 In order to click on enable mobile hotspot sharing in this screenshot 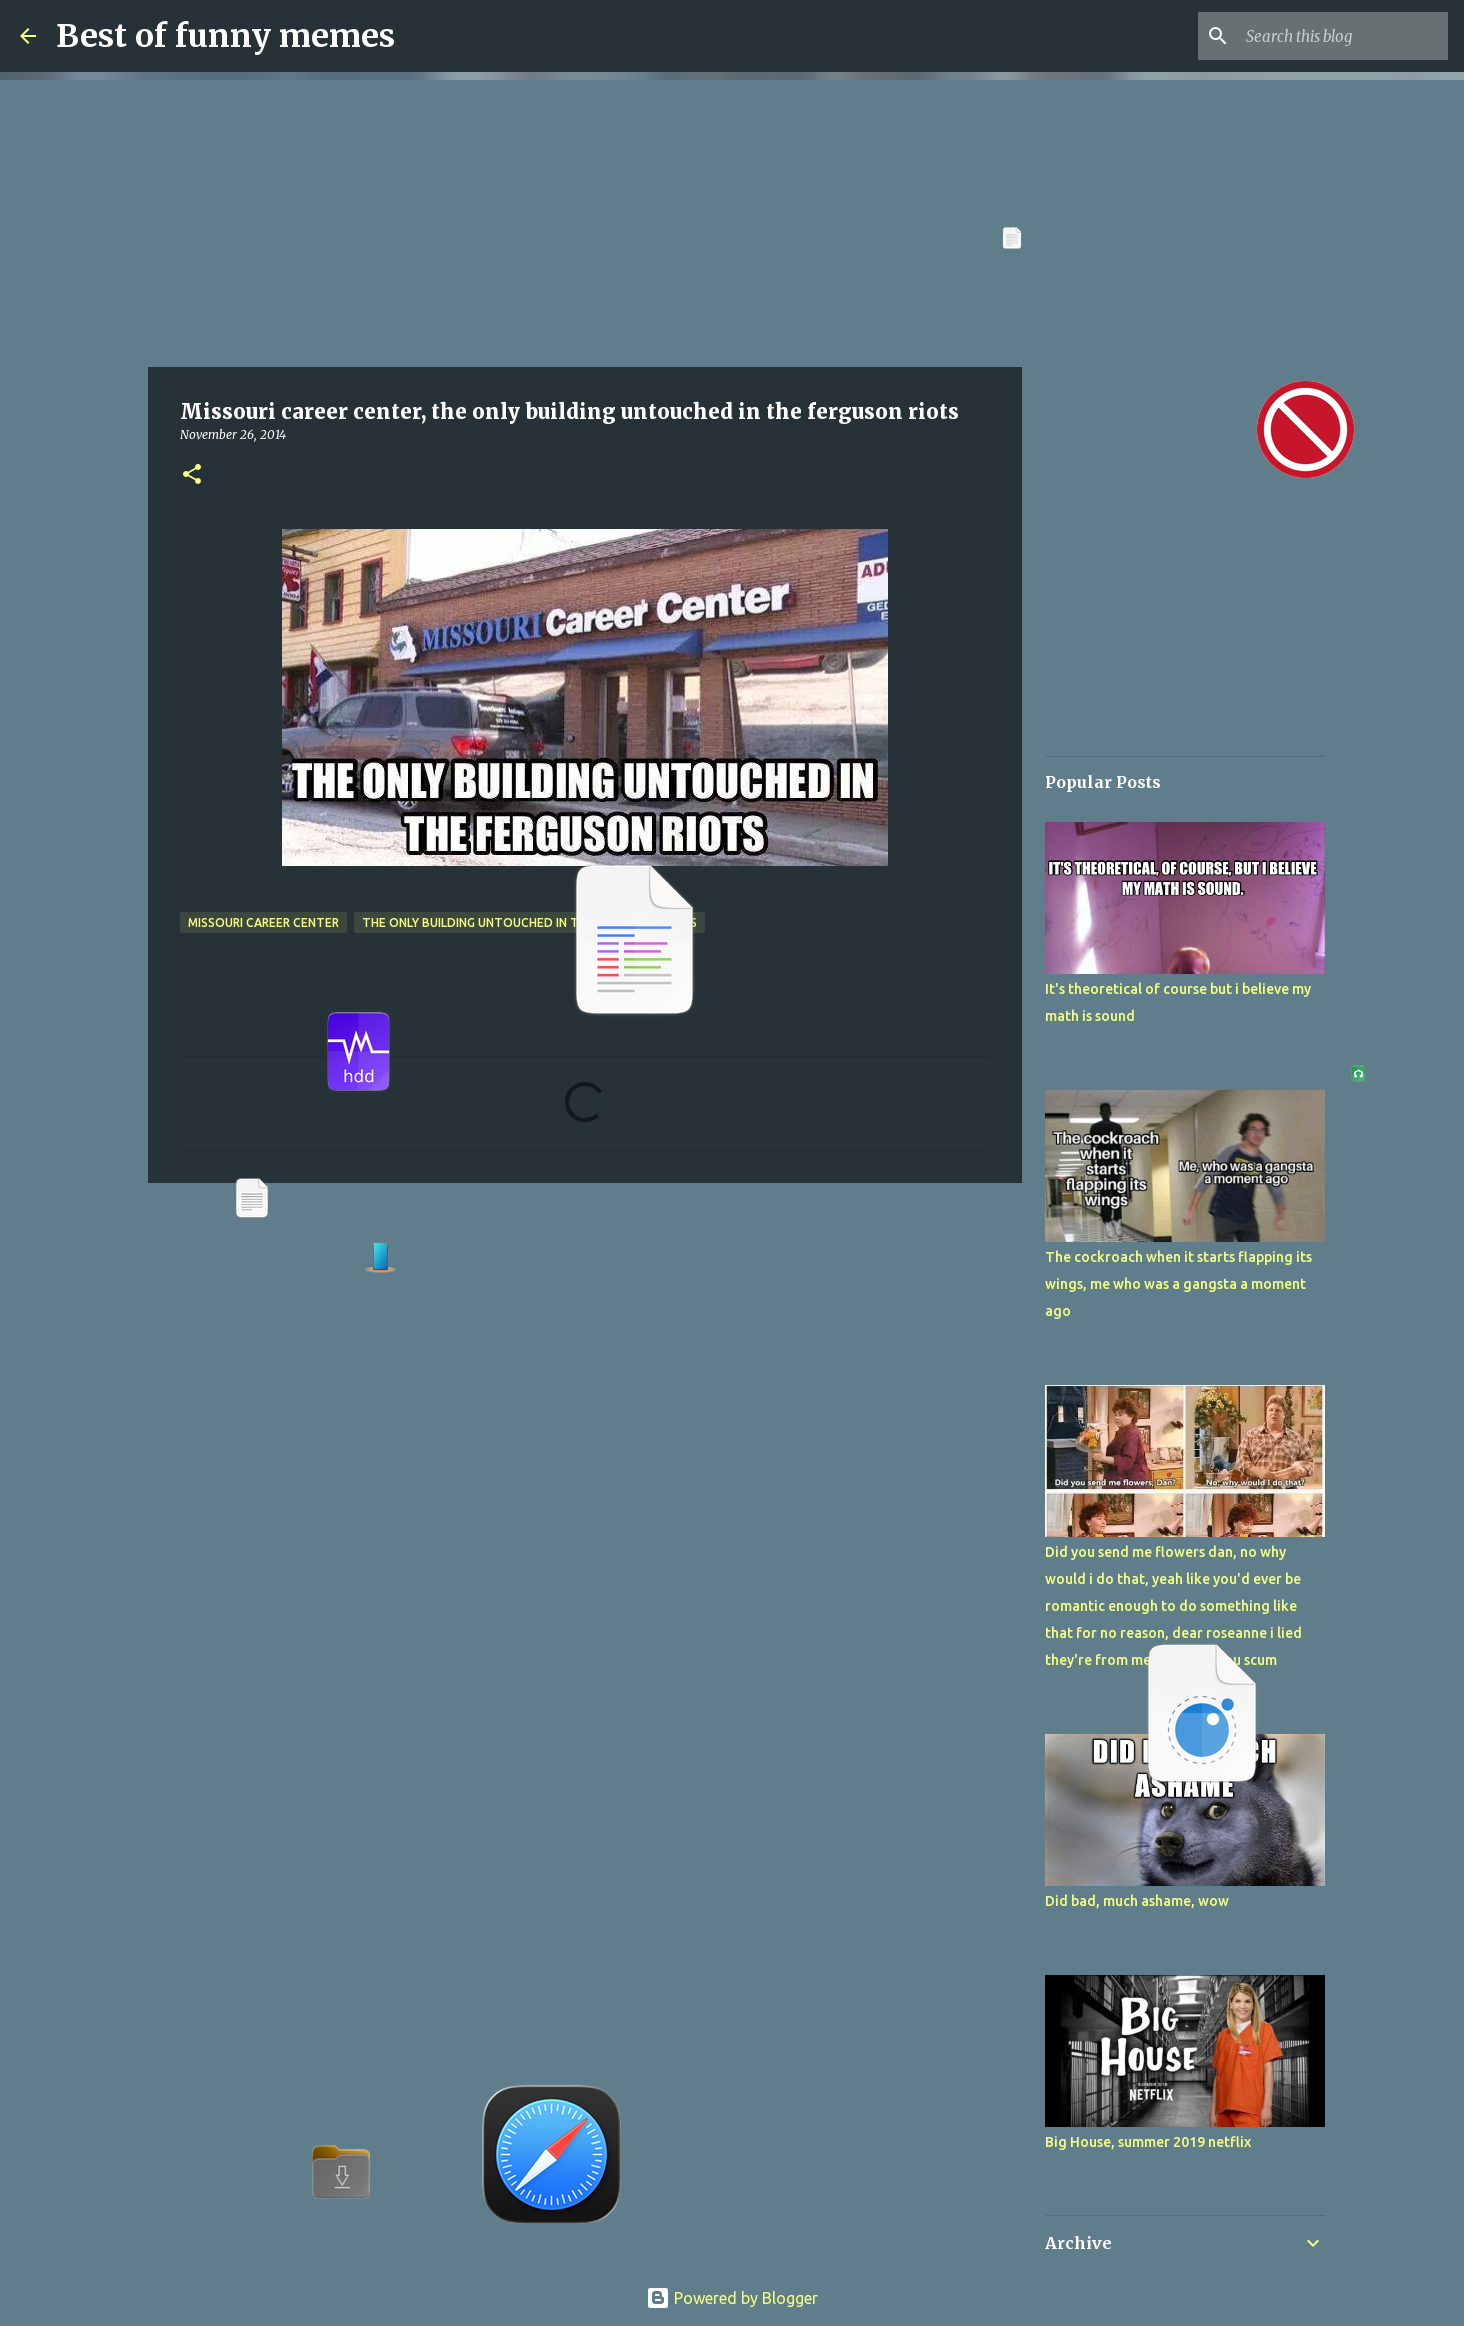, I will do `click(380, 1257)`.